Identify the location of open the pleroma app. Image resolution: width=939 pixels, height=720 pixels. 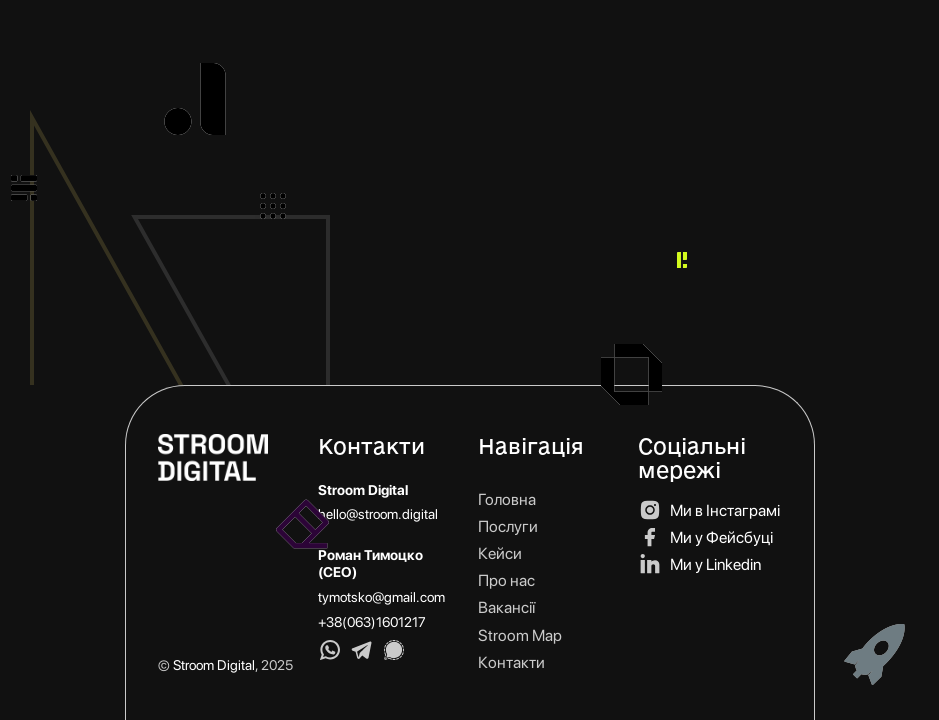
(682, 260).